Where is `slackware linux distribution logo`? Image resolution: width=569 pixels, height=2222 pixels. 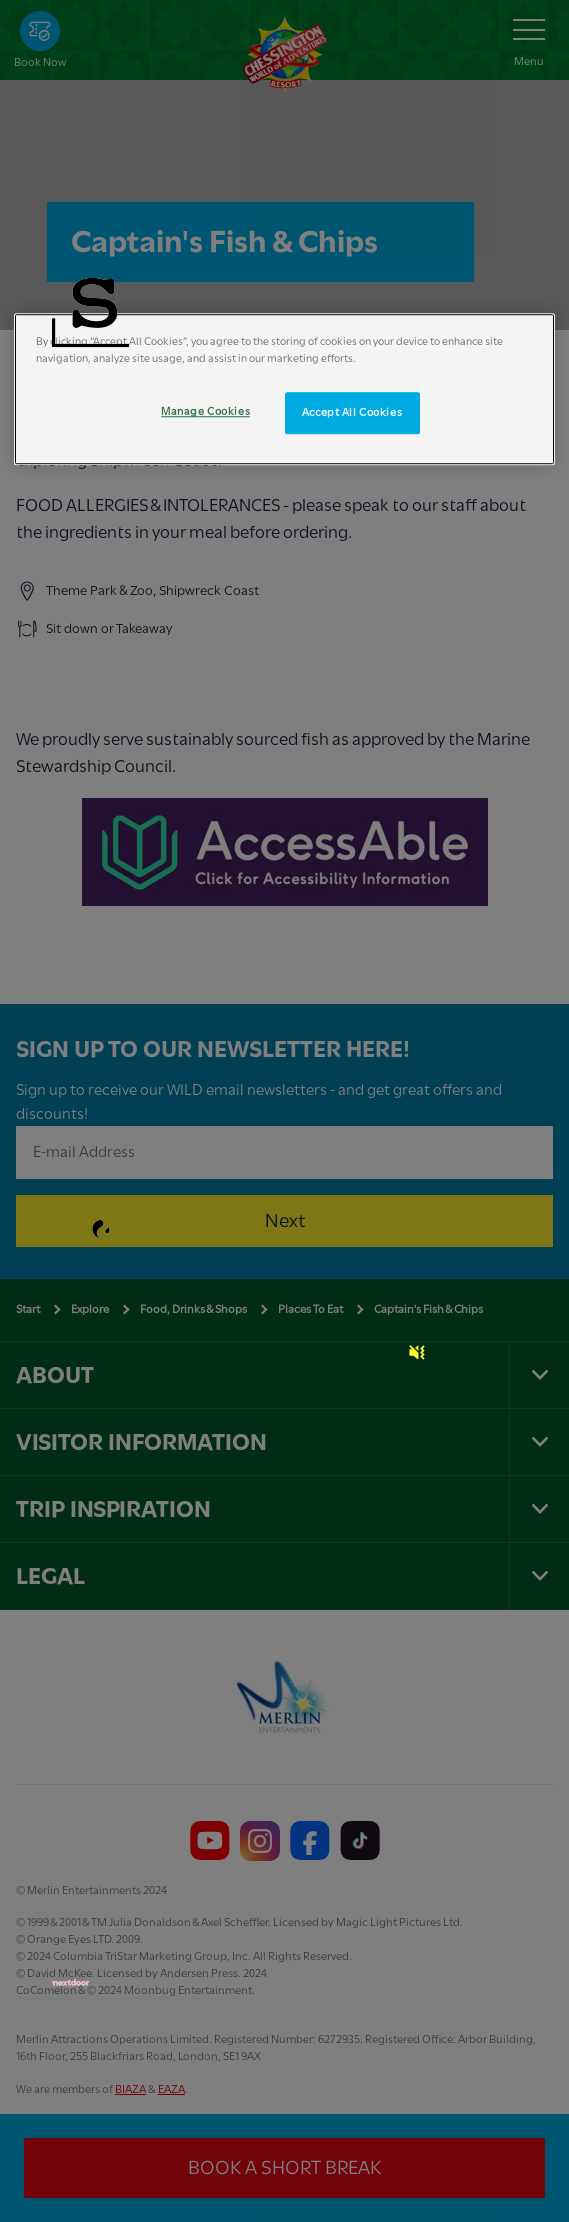 slackware linux distribution logo is located at coordinates (90, 312).